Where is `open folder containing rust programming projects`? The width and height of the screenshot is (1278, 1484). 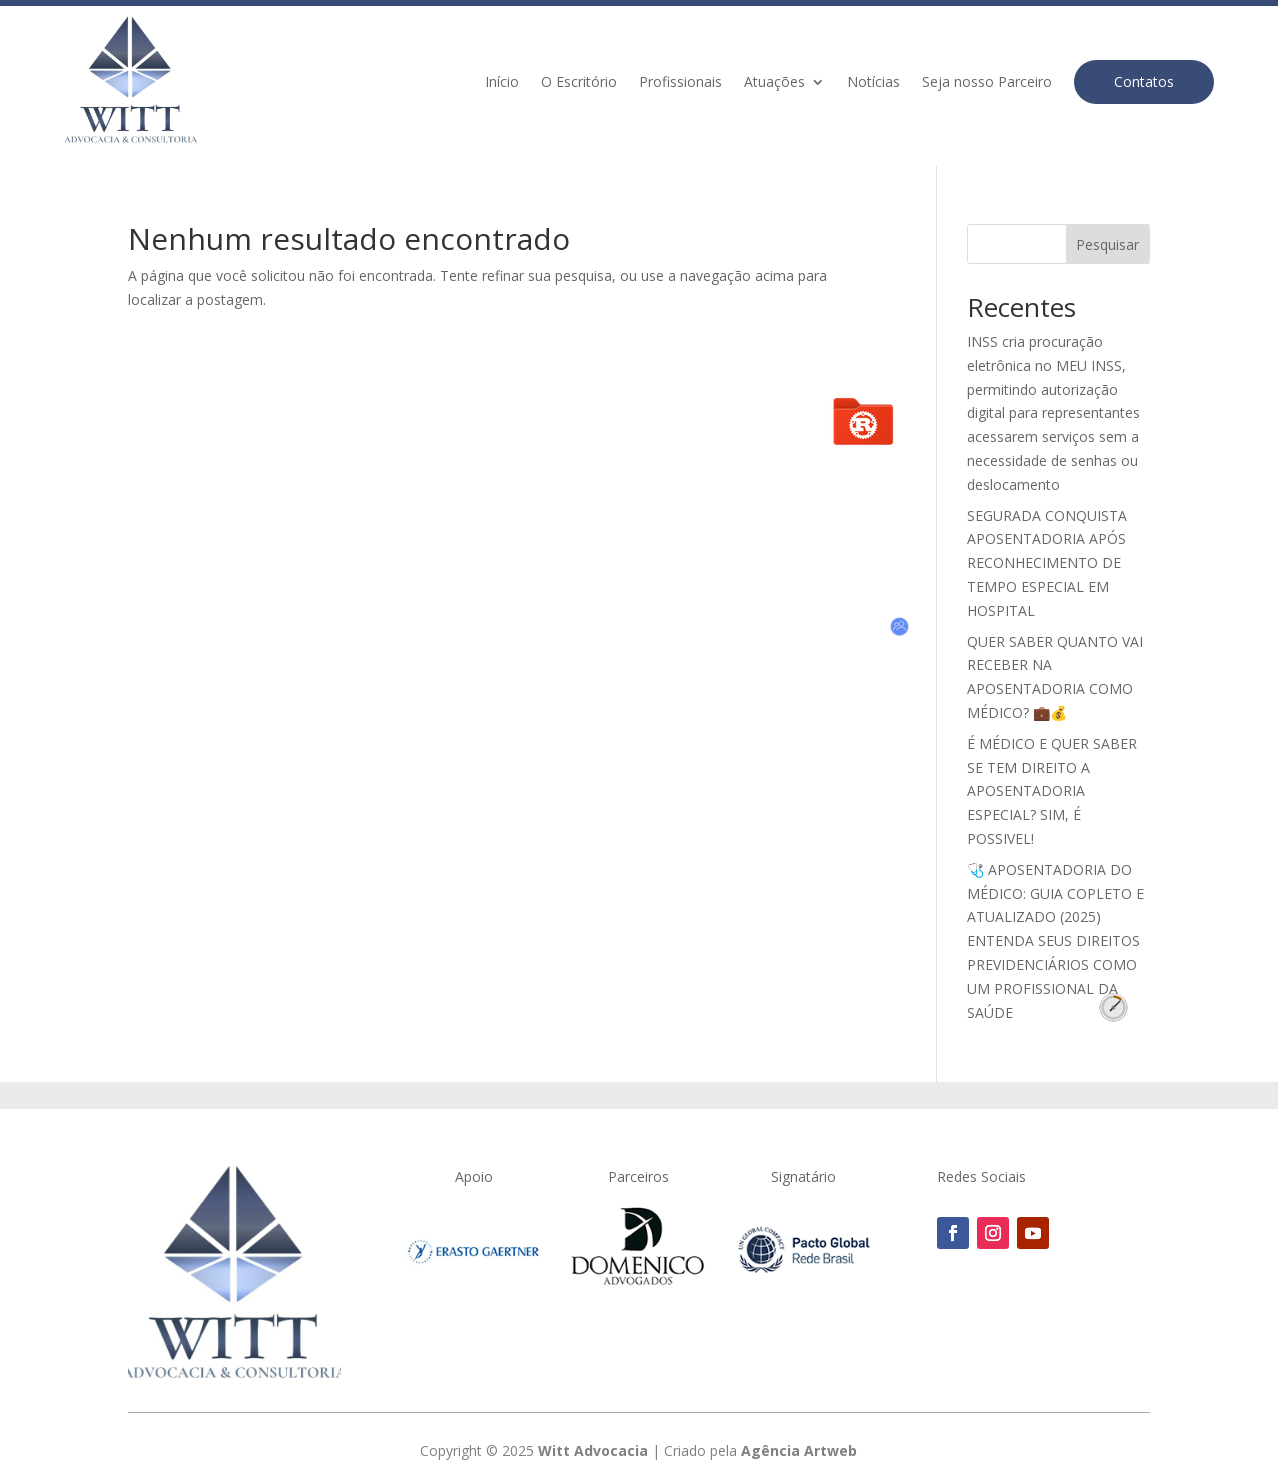
open folder containing rust programming projects is located at coordinates (863, 423).